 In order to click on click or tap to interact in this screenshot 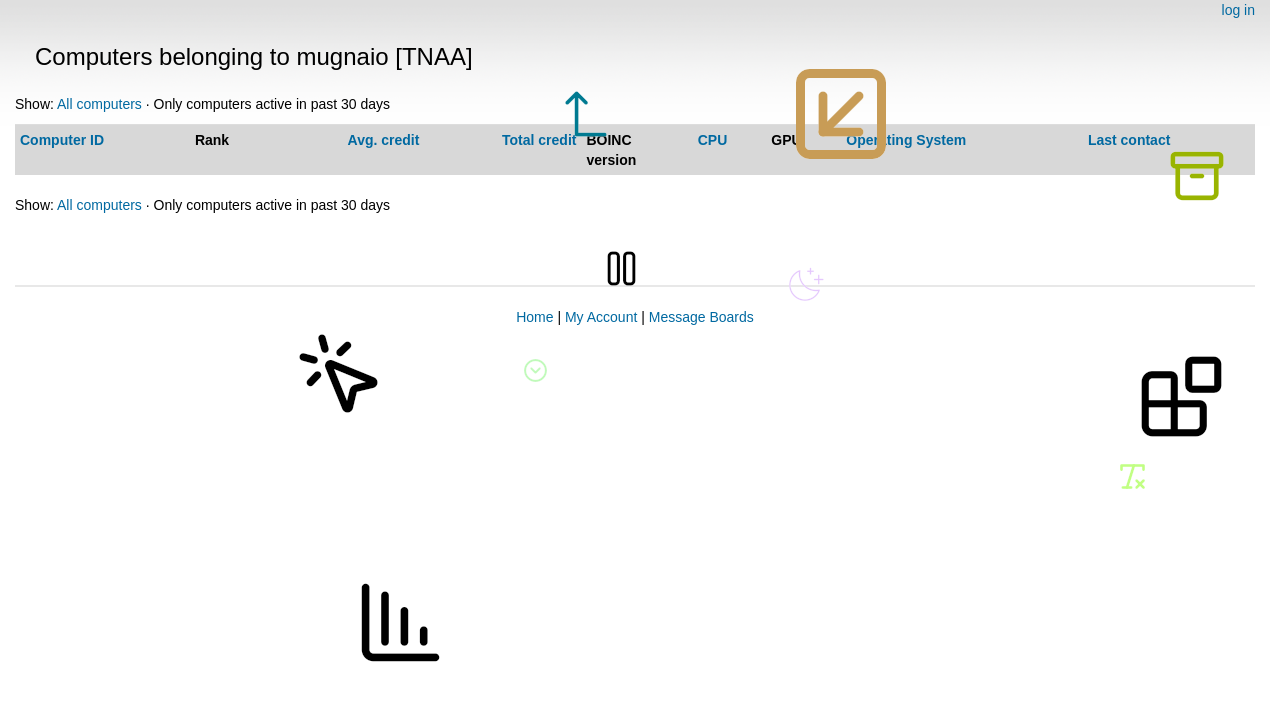, I will do `click(340, 375)`.